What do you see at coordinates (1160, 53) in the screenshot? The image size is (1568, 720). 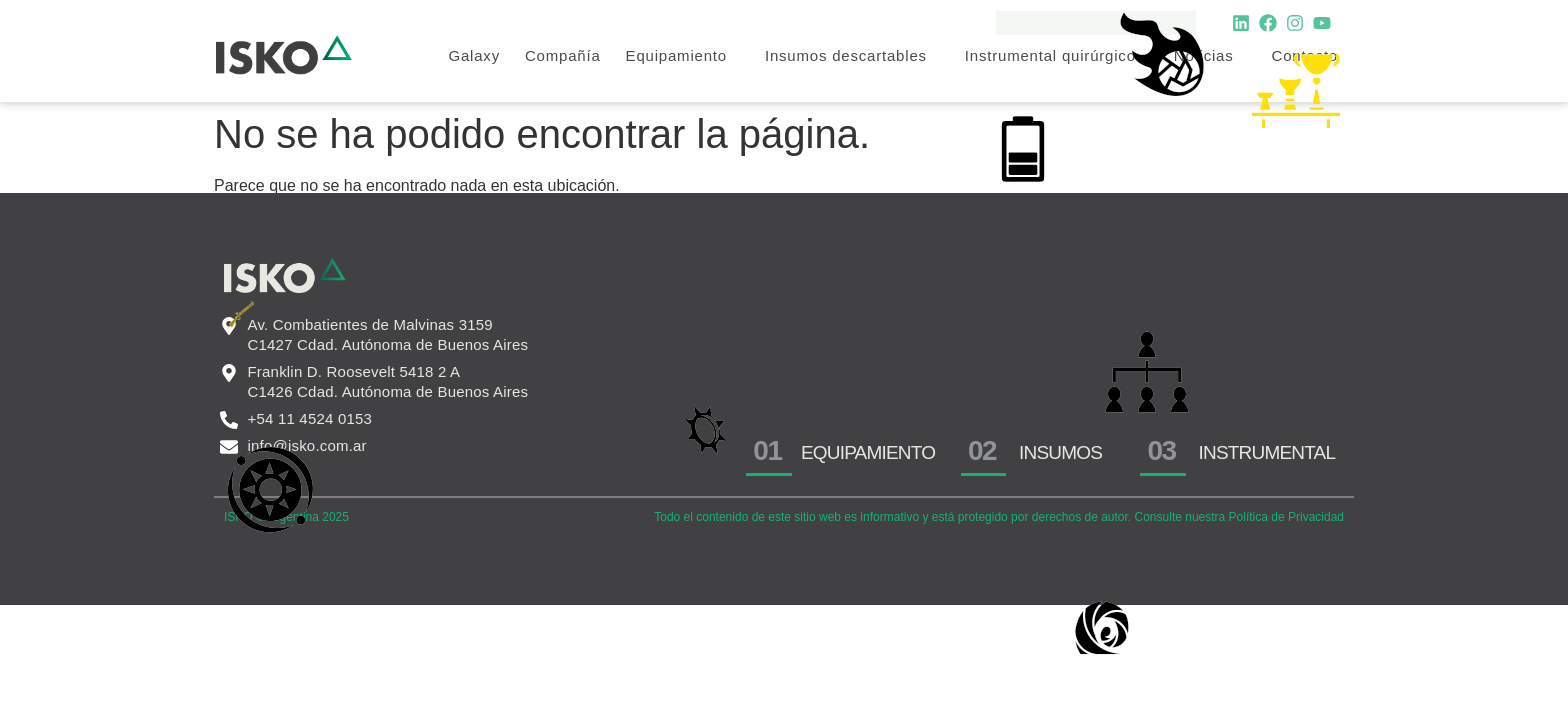 I see `fire-type attack or ability in a game` at bounding box center [1160, 53].